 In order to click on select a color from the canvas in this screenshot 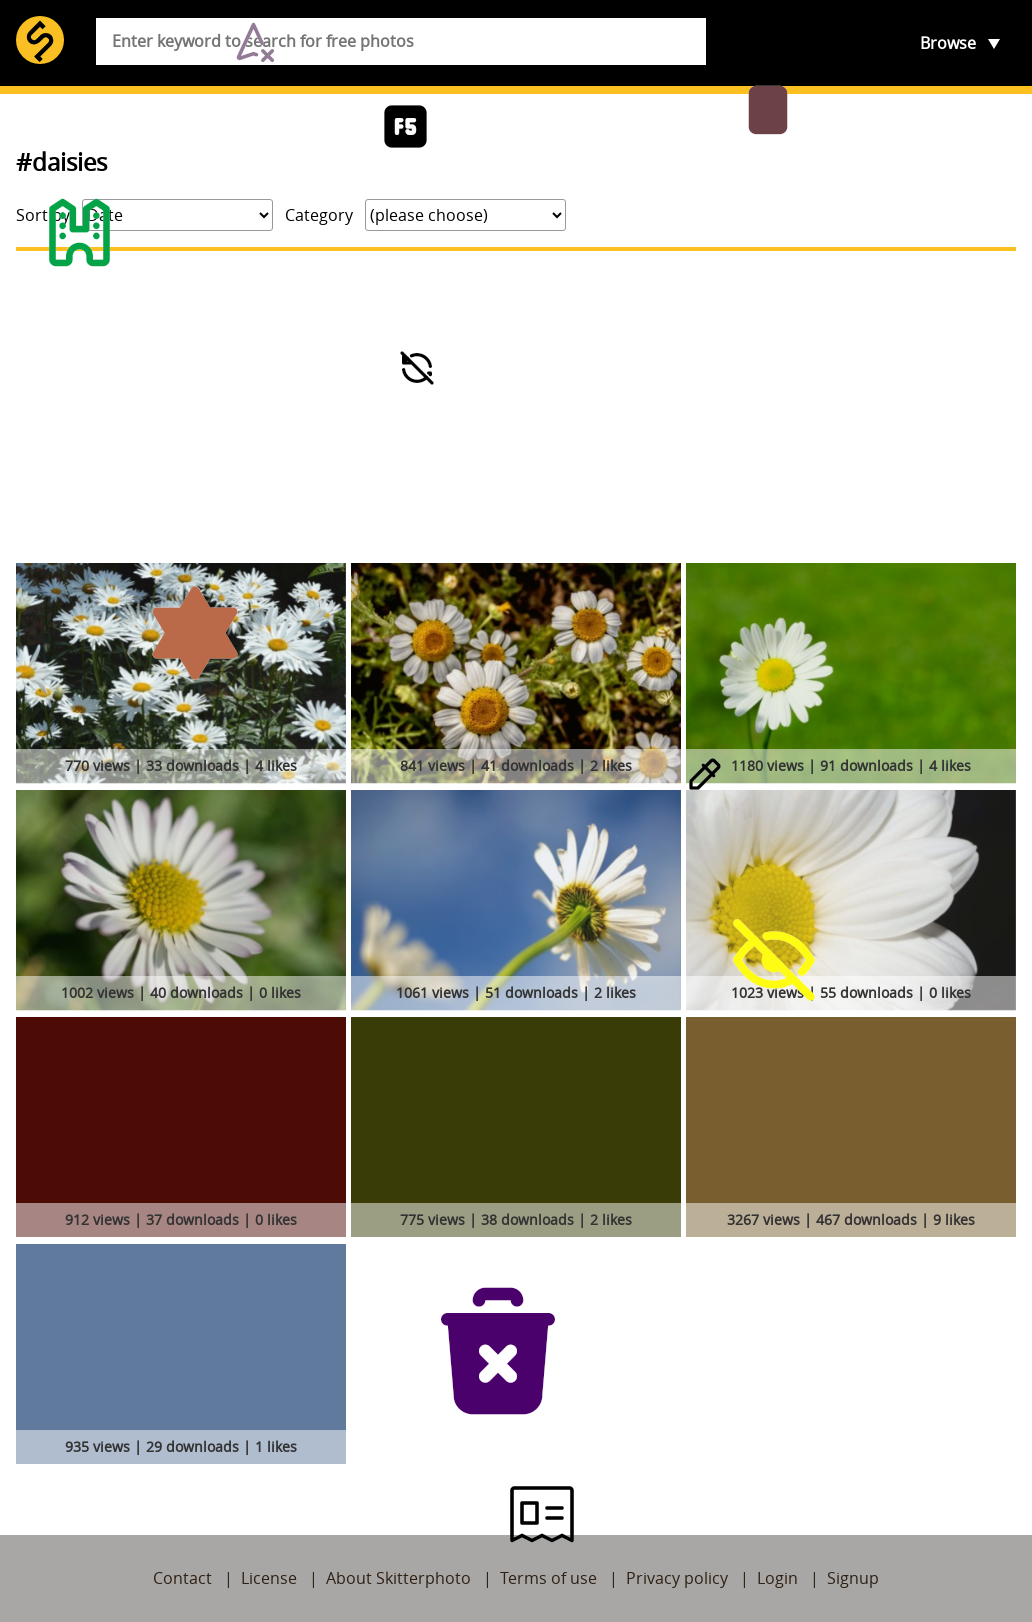, I will do `click(705, 774)`.